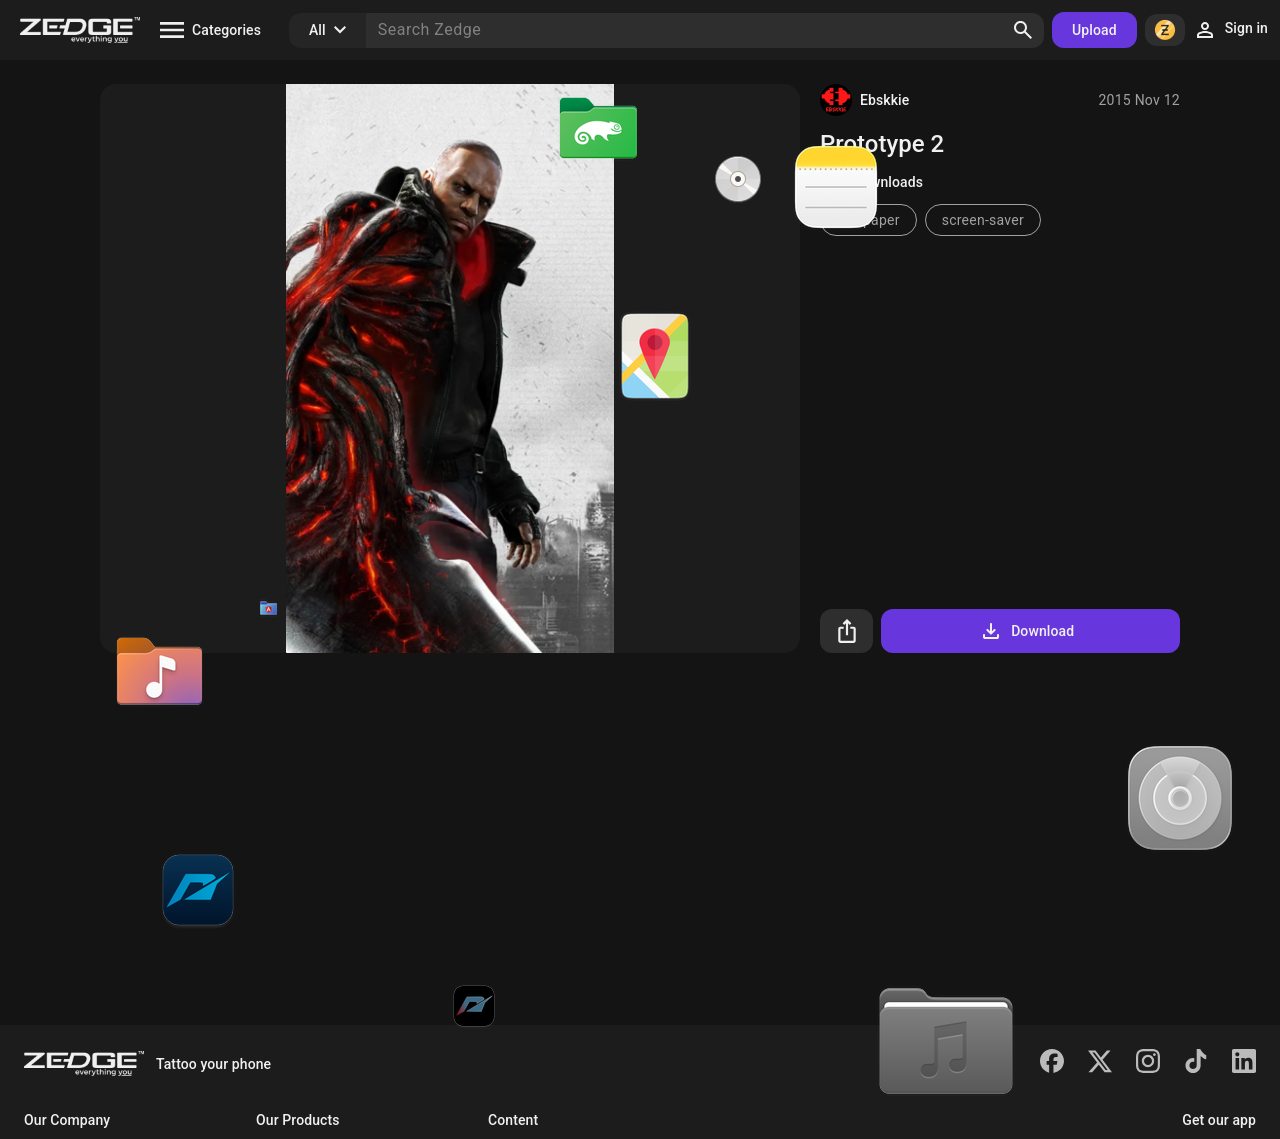 The width and height of the screenshot is (1280, 1139). What do you see at coordinates (474, 1006) in the screenshot?
I see `launch need for speed rivals game` at bounding box center [474, 1006].